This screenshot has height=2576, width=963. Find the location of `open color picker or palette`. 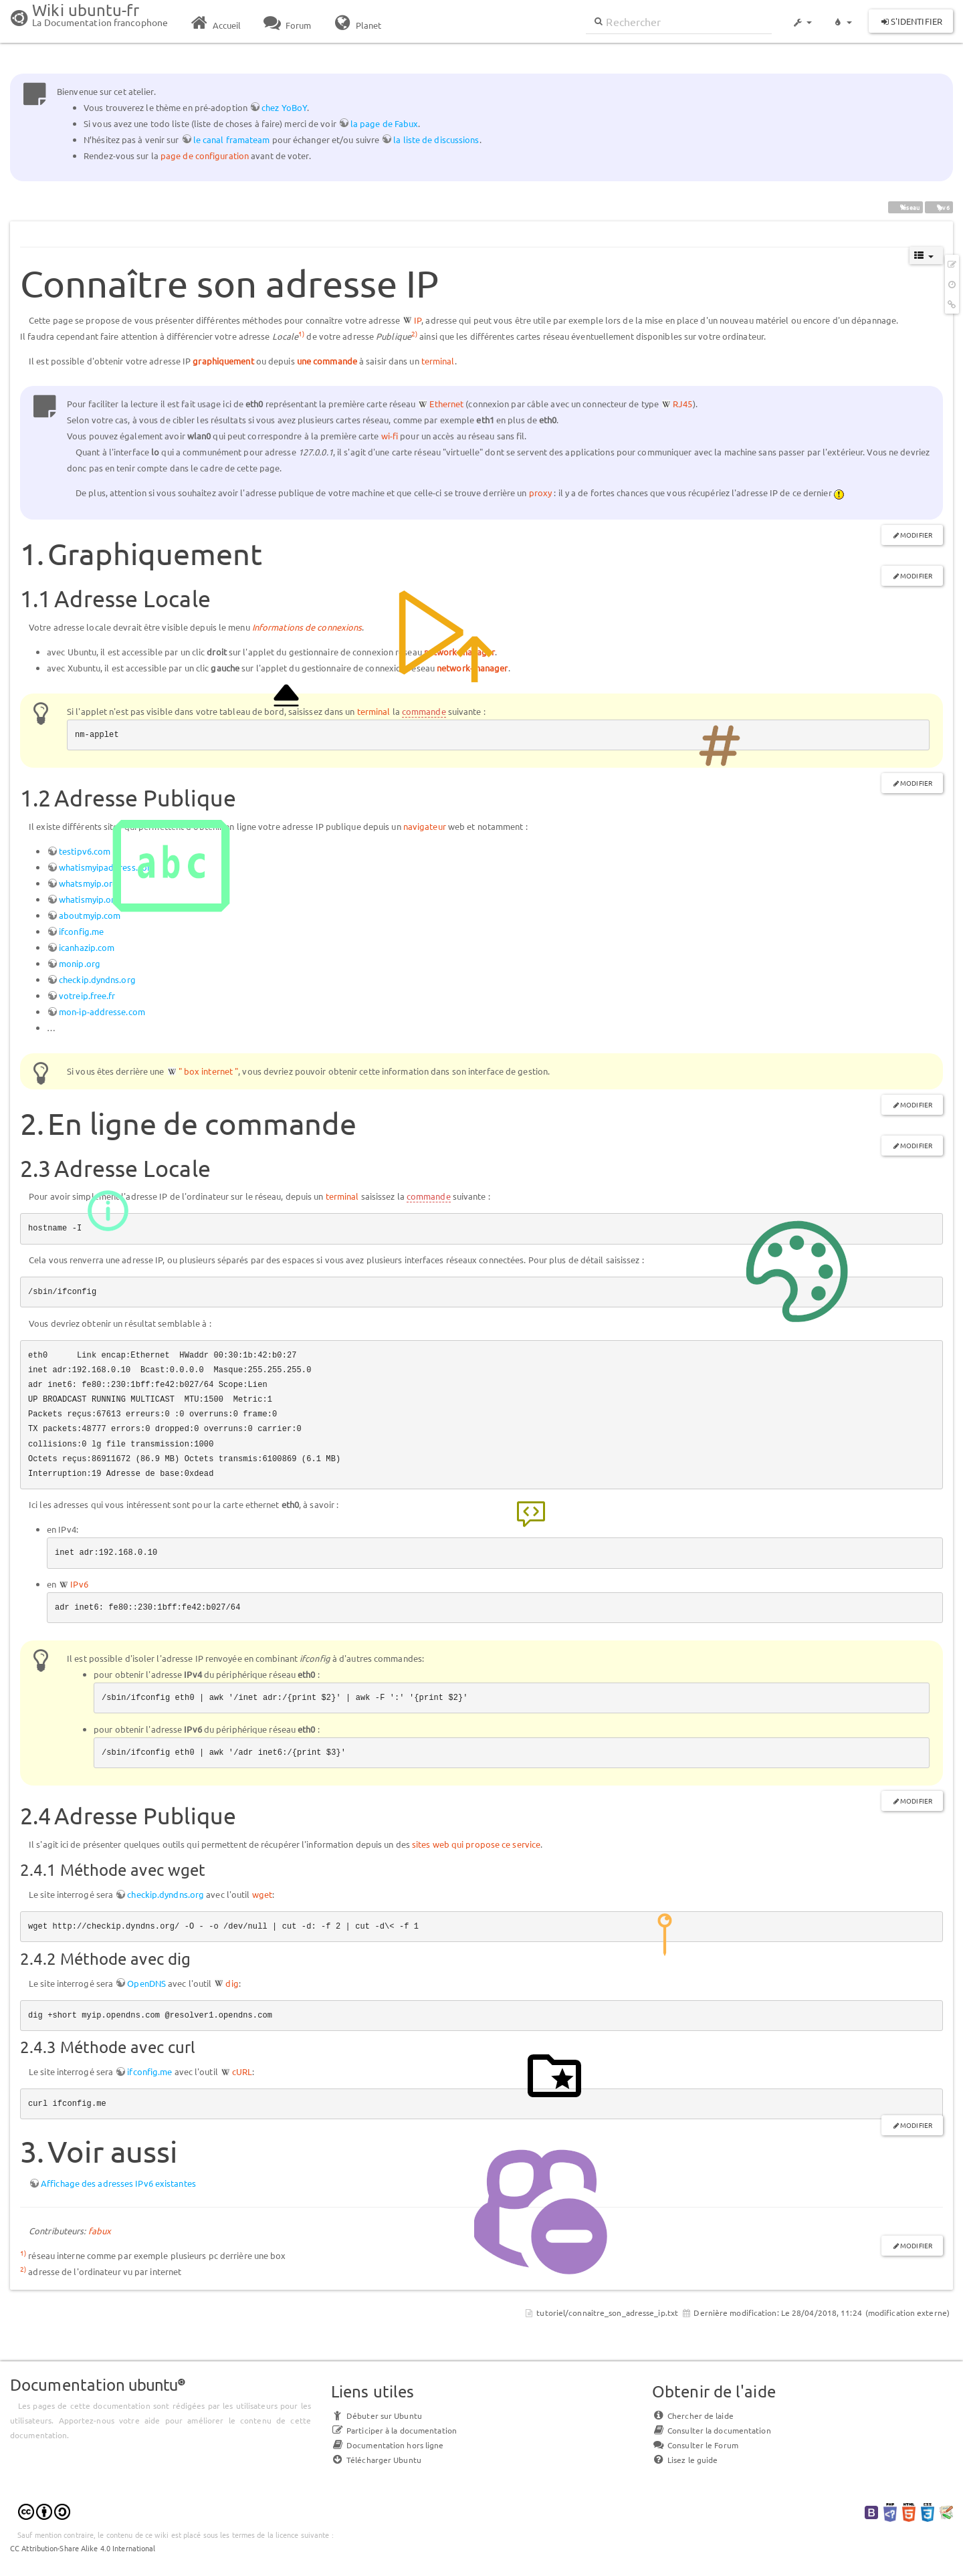

open color picker or palette is located at coordinates (796, 1271).